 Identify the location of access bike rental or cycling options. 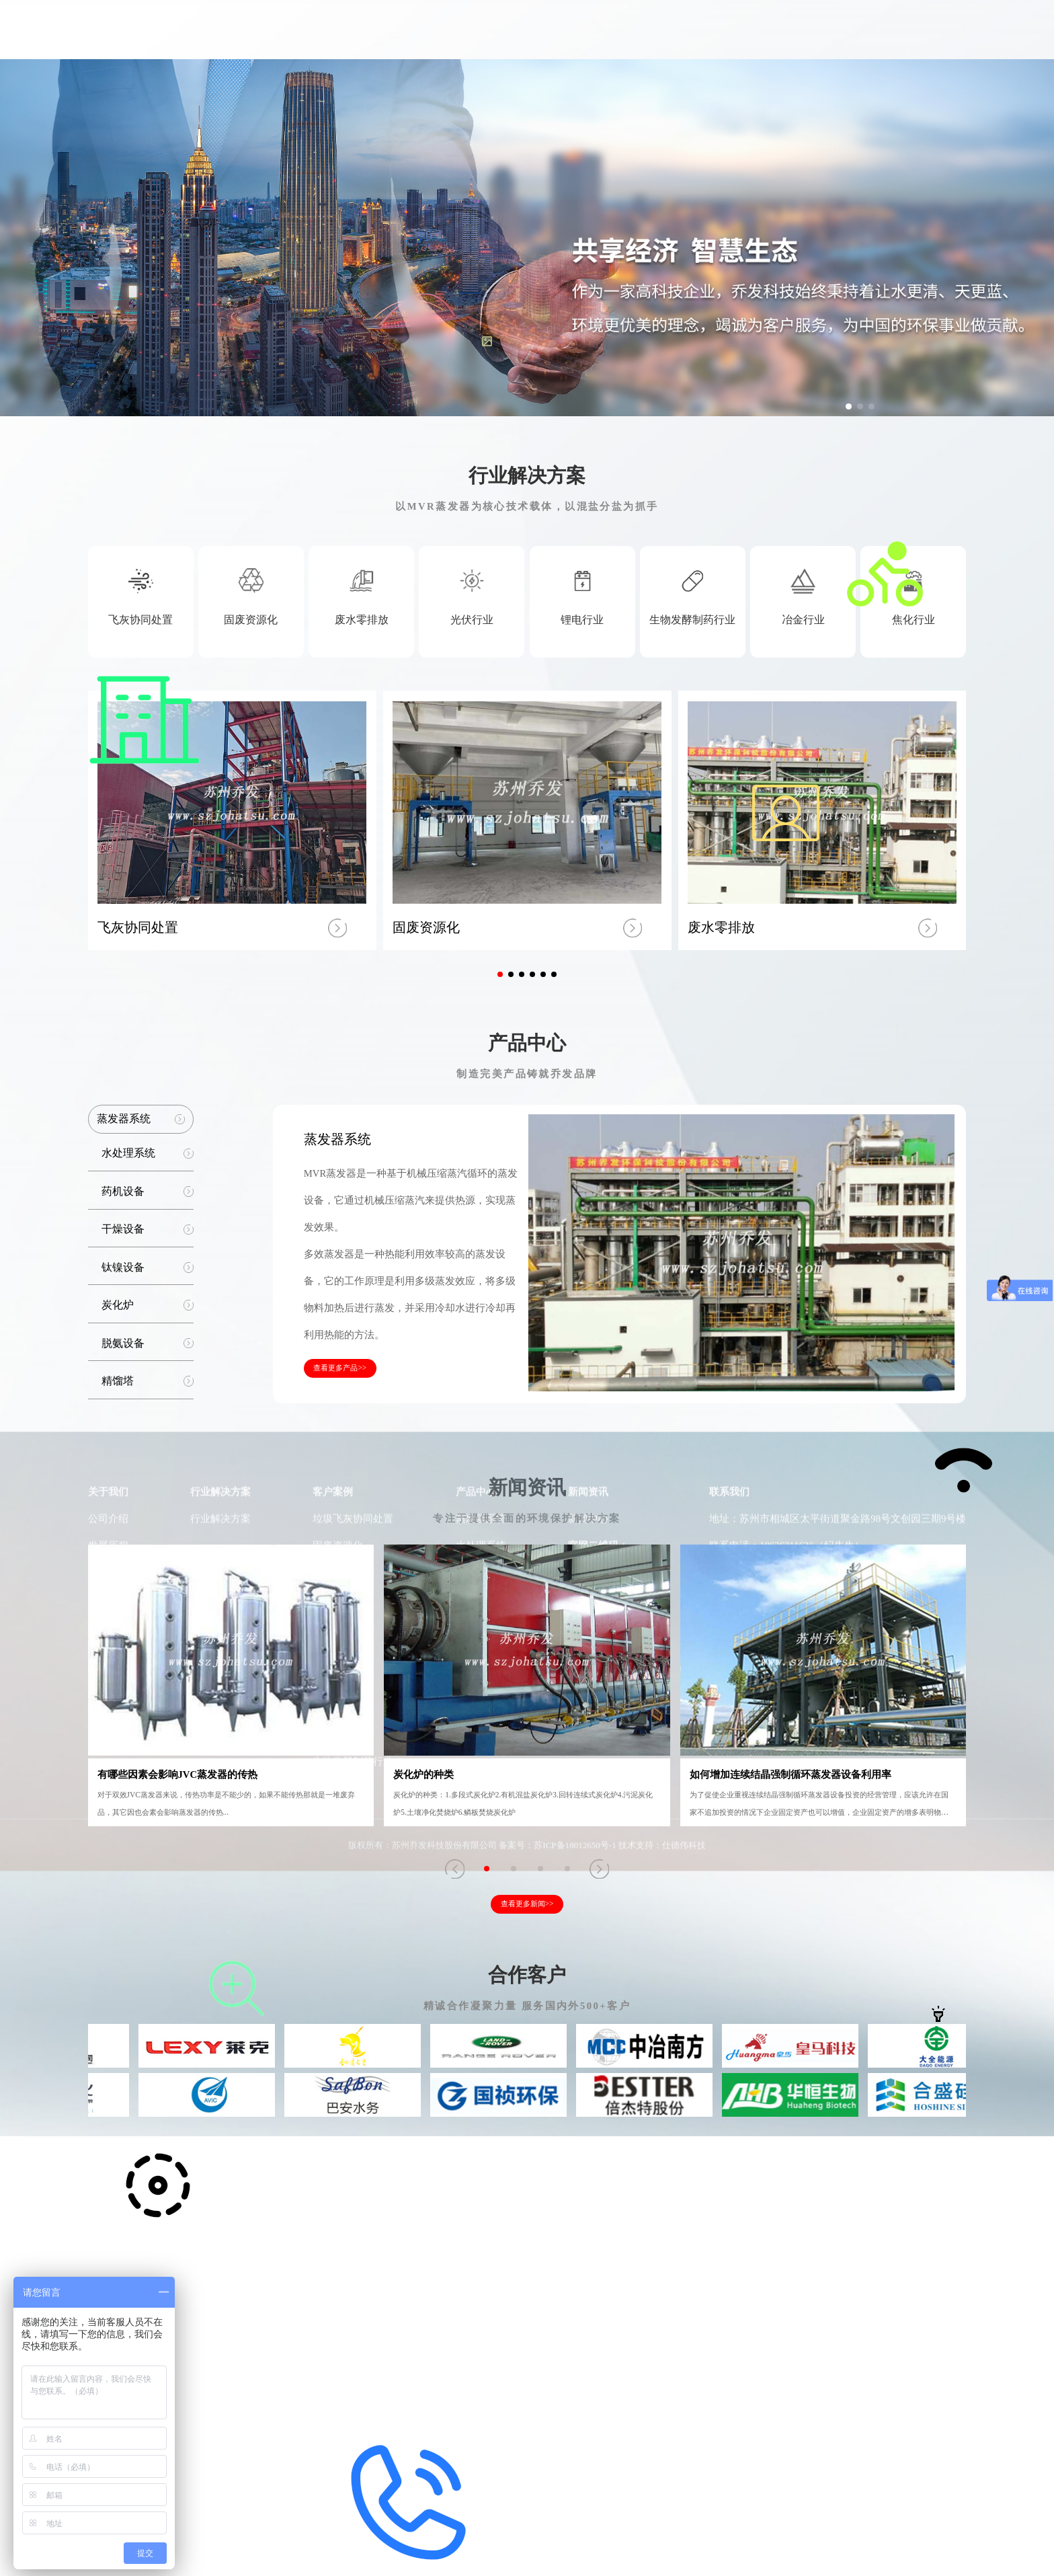
(885, 576).